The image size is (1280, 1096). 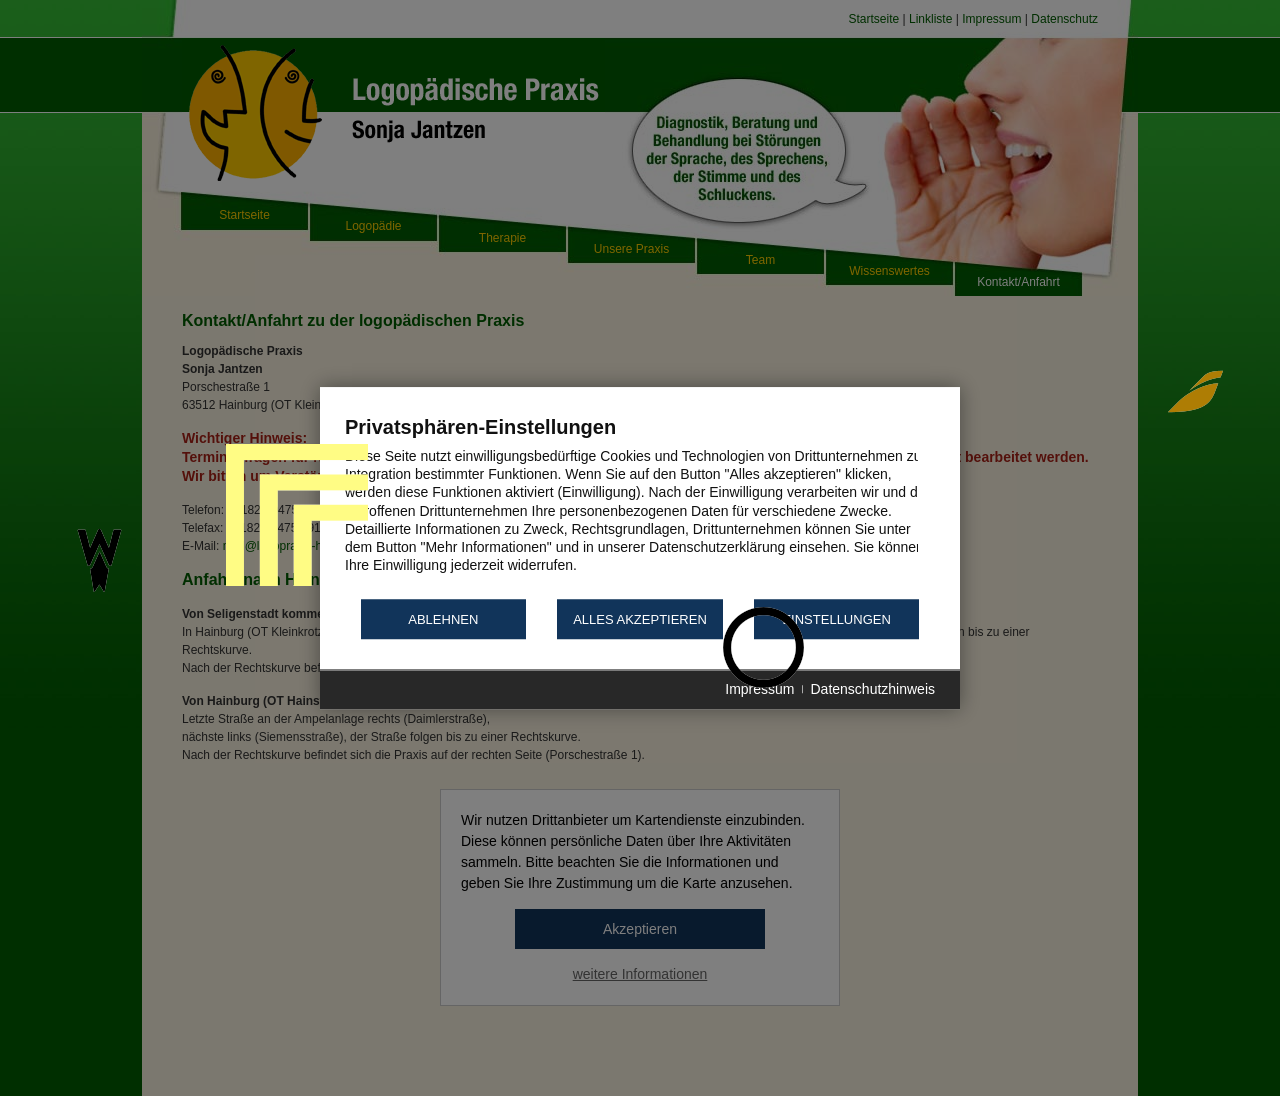 I want to click on WP Rocket plugin logo, so click(x=99, y=560).